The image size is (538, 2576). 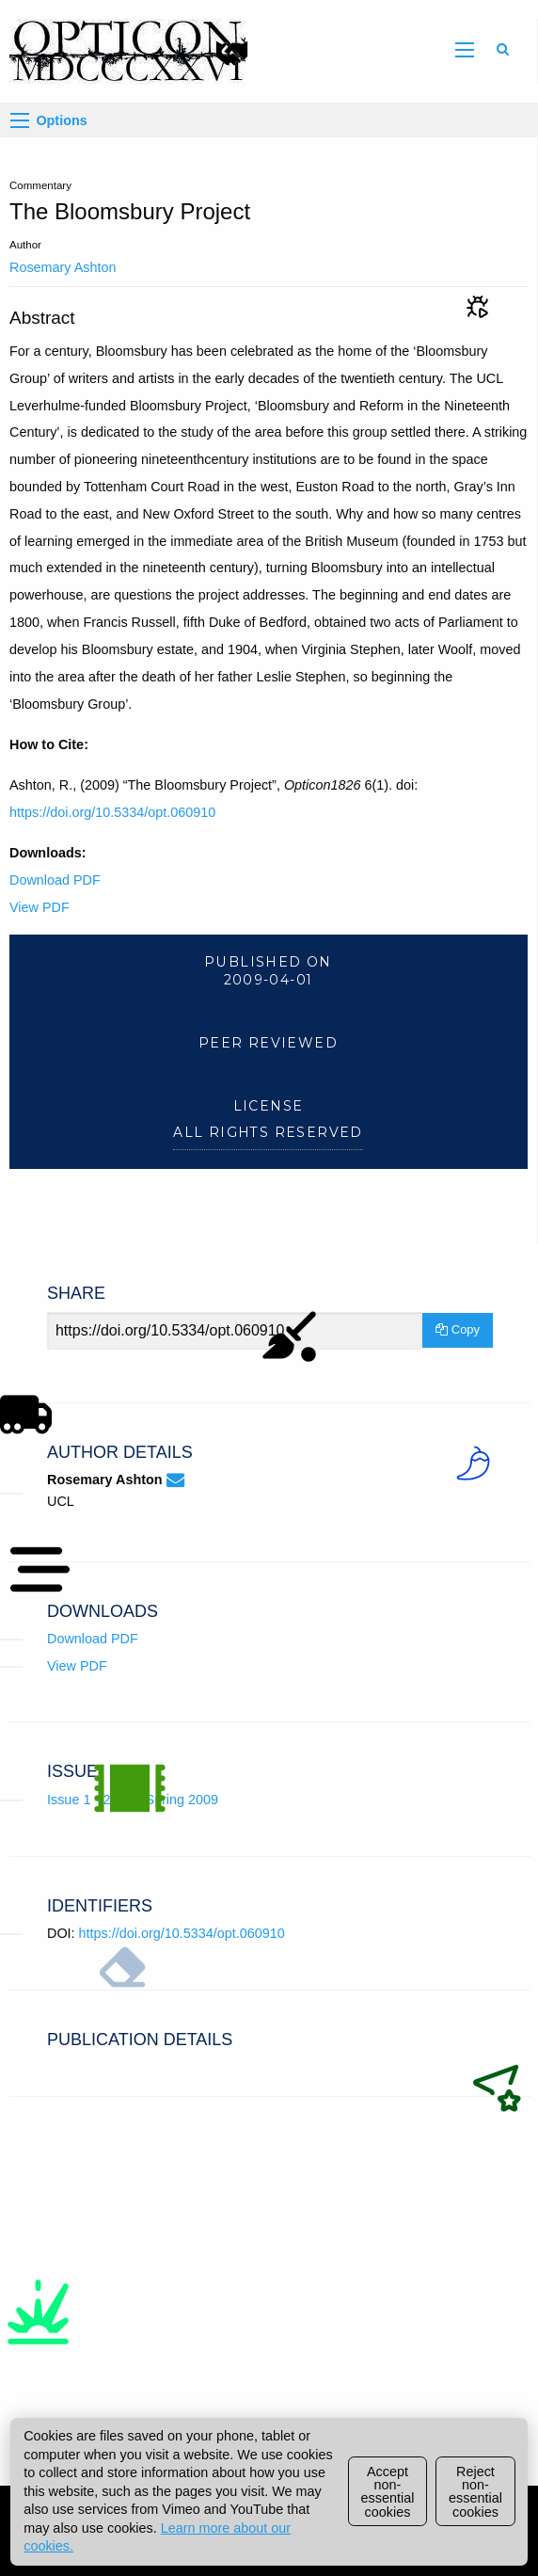 What do you see at coordinates (289, 1335) in the screenshot?
I see `access broomball game or sport features` at bounding box center [289, 1335].